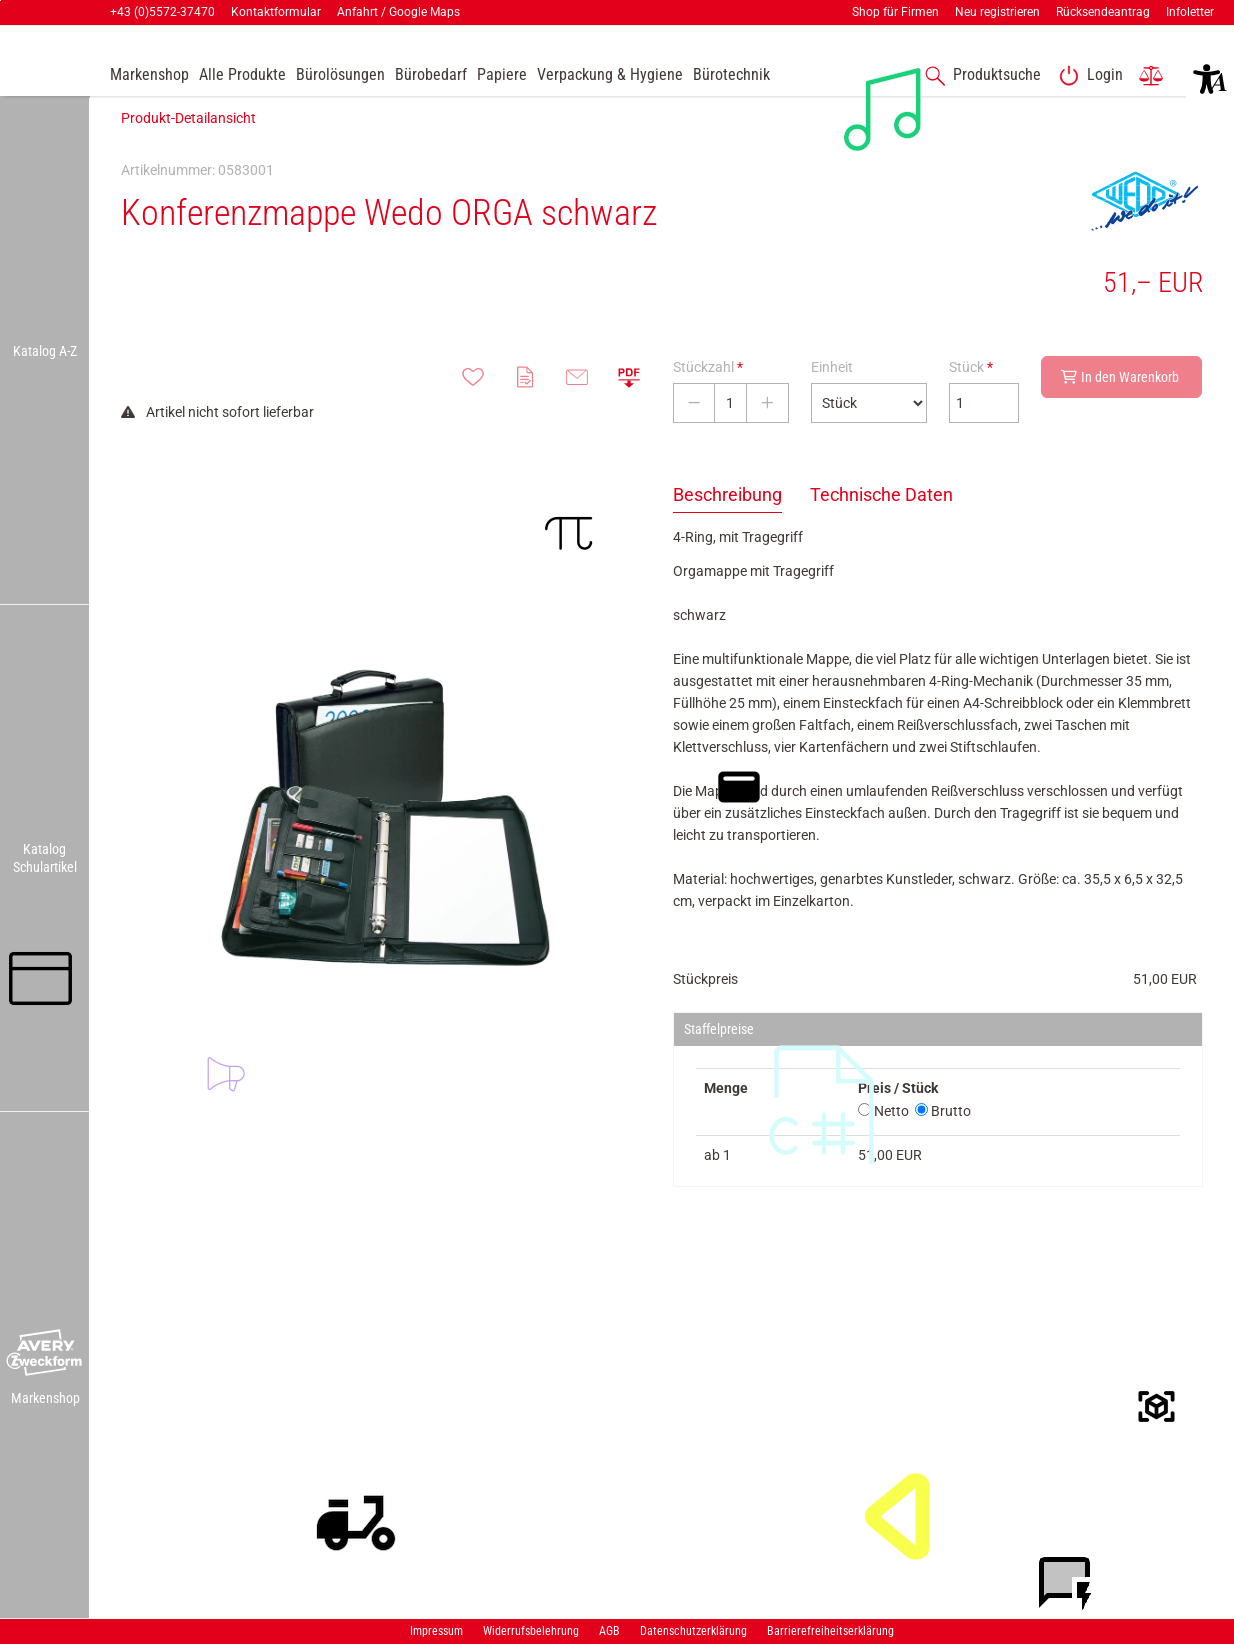  Describe the element at coordinates (1156, 1406) in the screenshot. I see `scan or detect 3D objects` at that location.